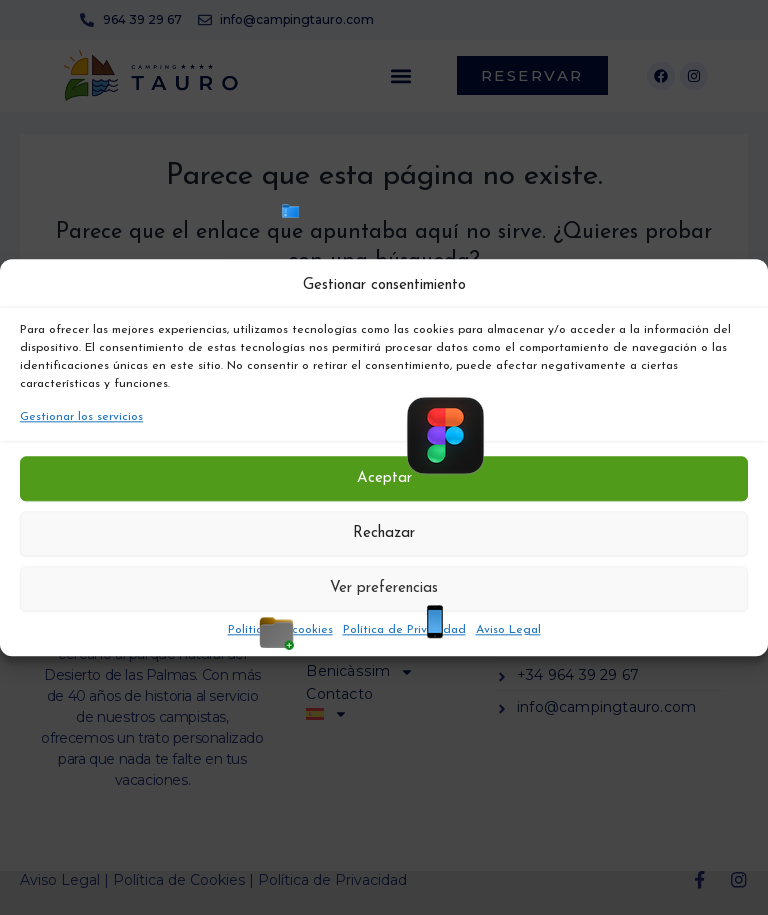 The width and height of the screenshot is (768, 915). I want to click on folder containing system crash logs or error reports, so click(290, 211).